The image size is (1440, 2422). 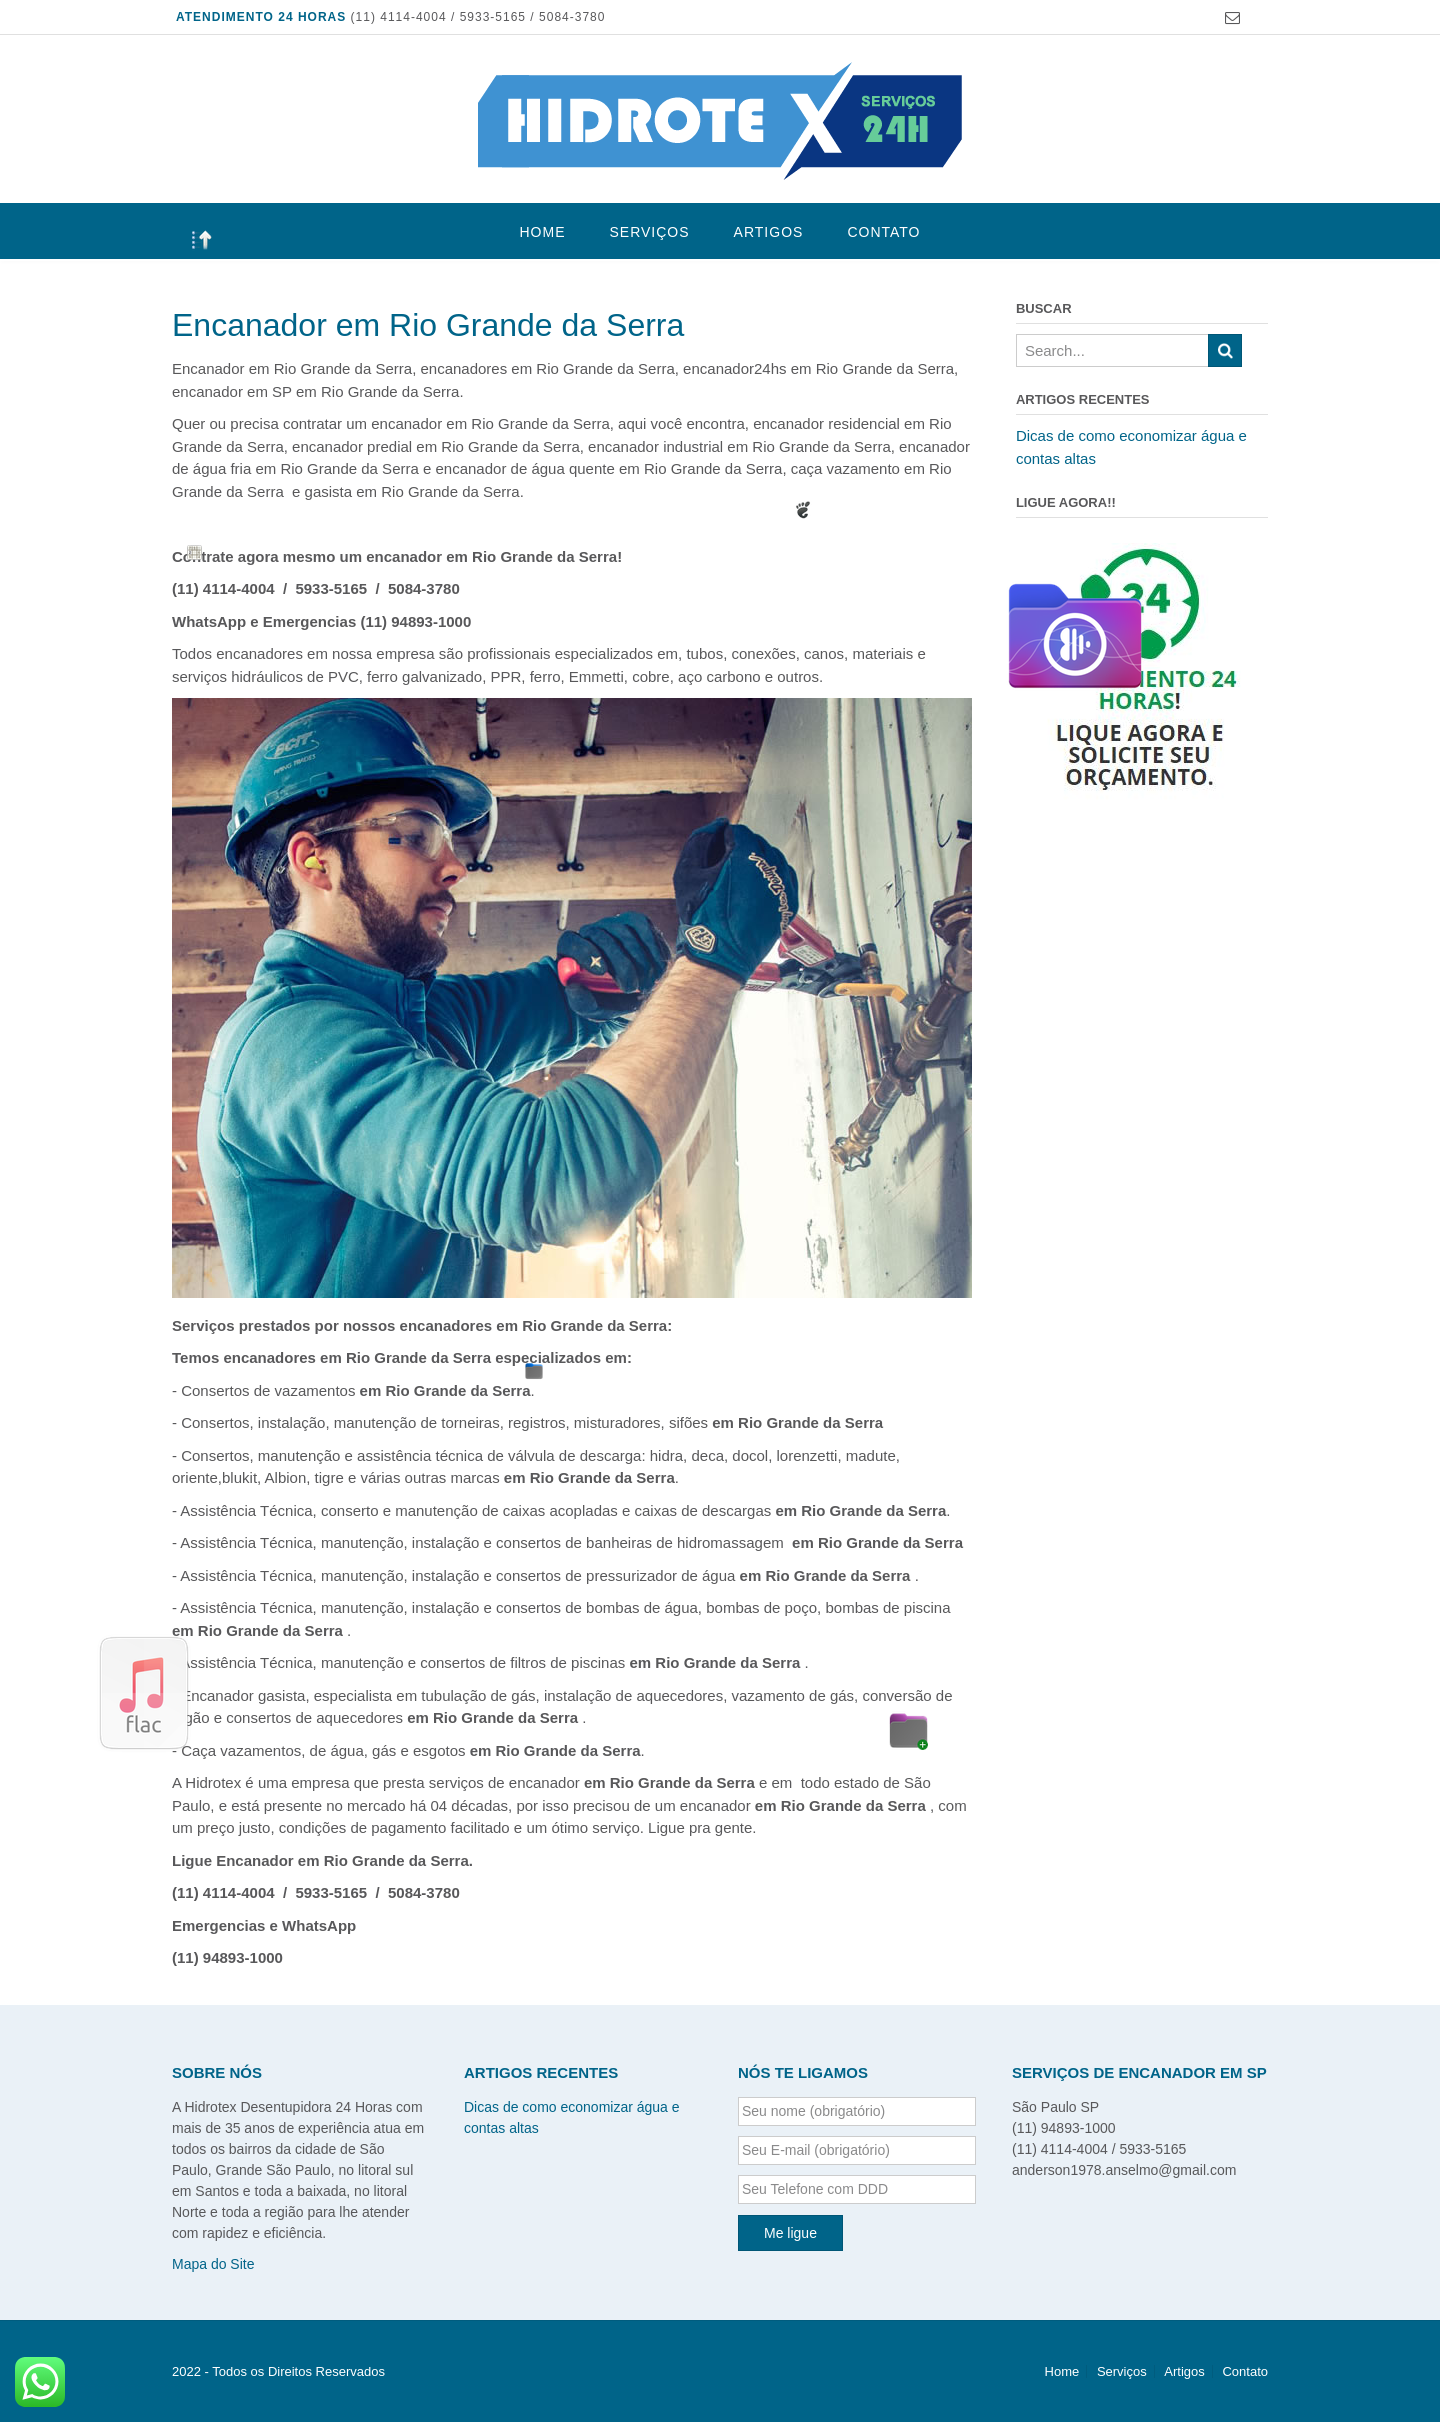 I want to click on create a new folder, so click(x=908, y=1730).